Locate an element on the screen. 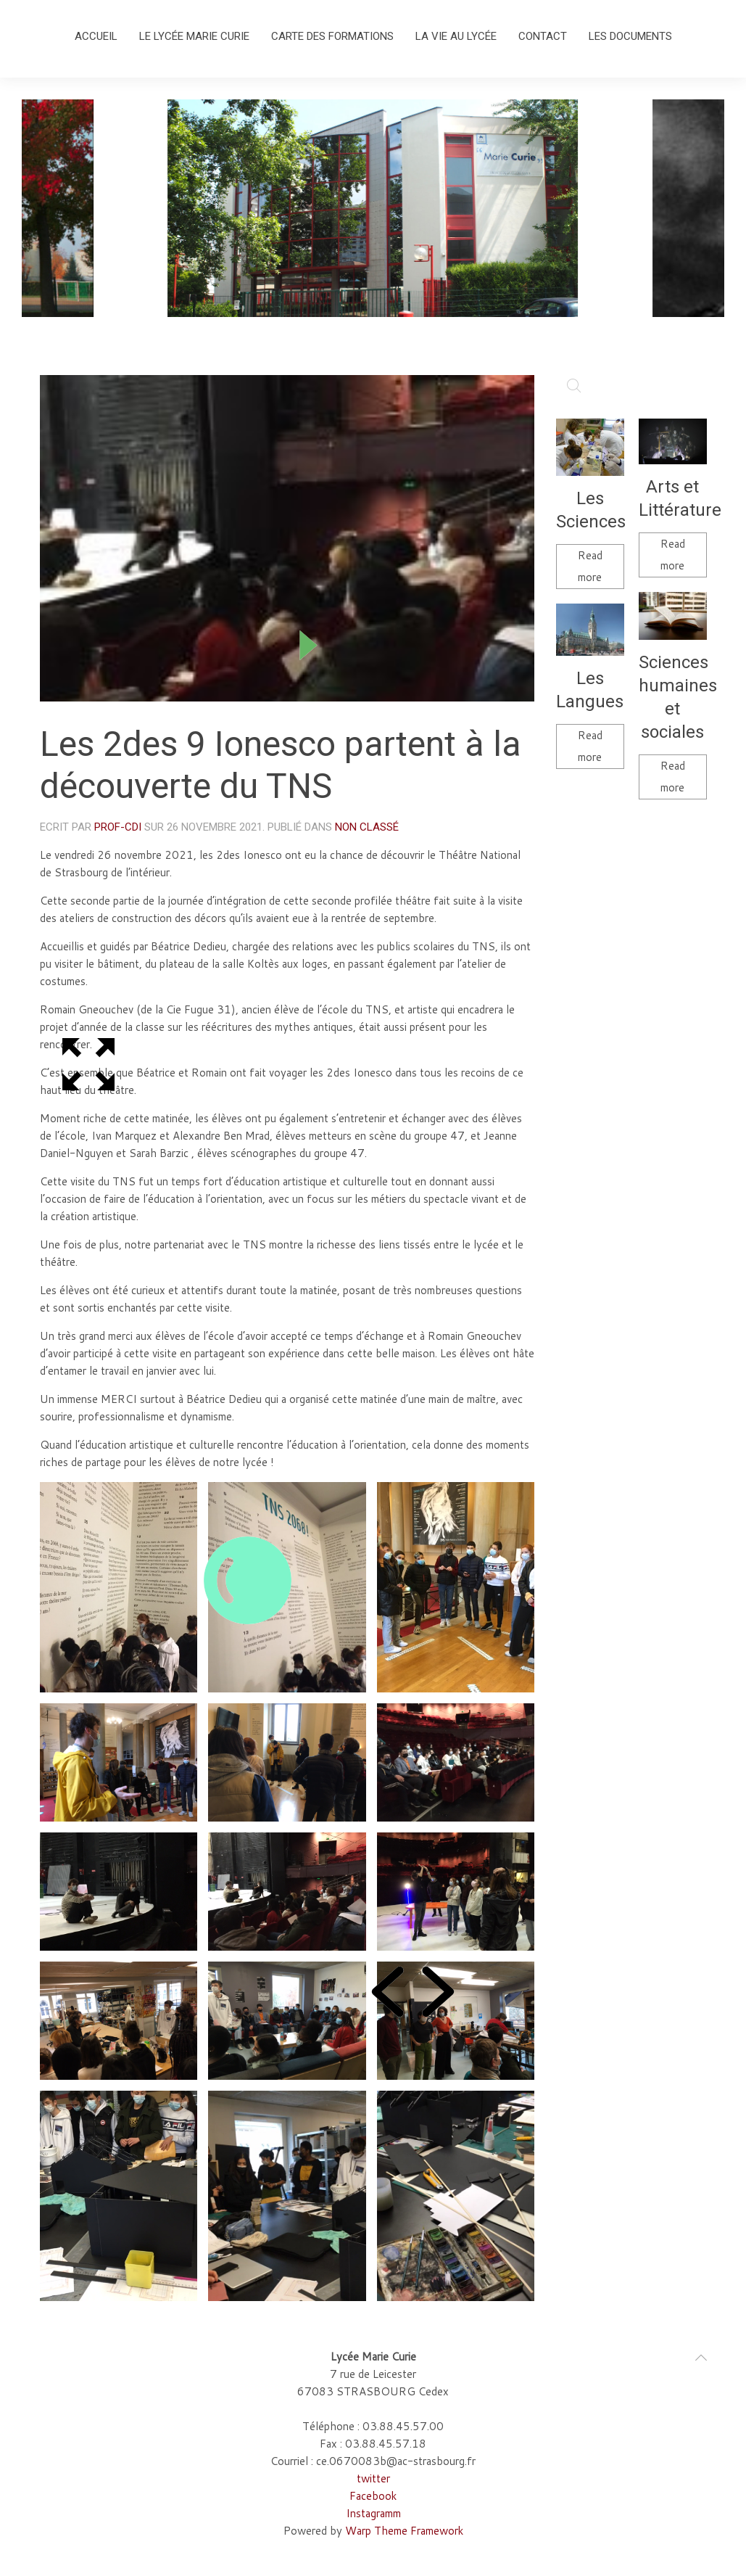  view or edit source code is located at coordinates (413, 1991).